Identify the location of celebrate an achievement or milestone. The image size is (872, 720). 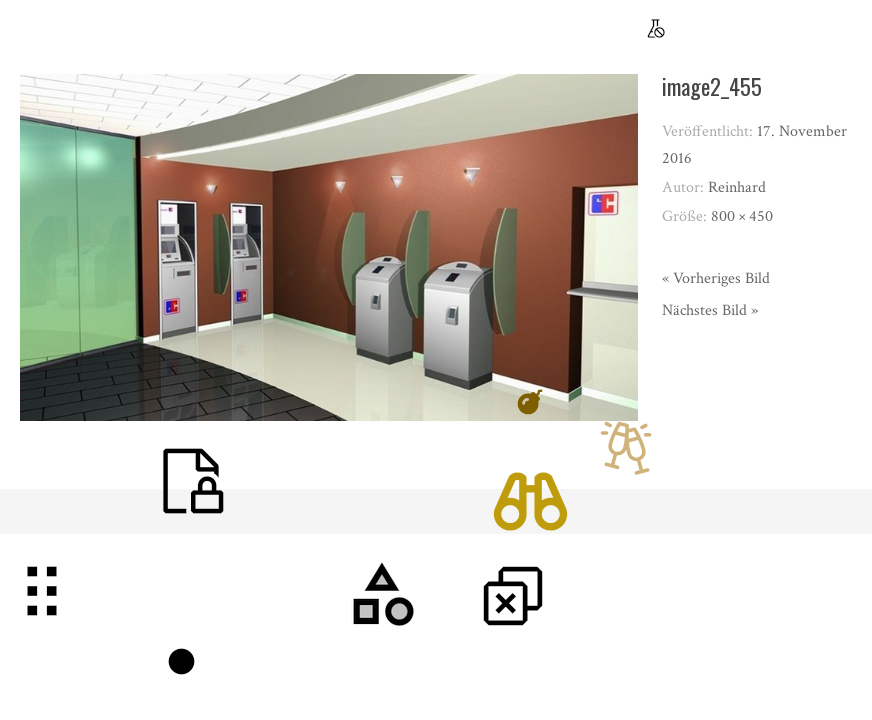
(627, 448).